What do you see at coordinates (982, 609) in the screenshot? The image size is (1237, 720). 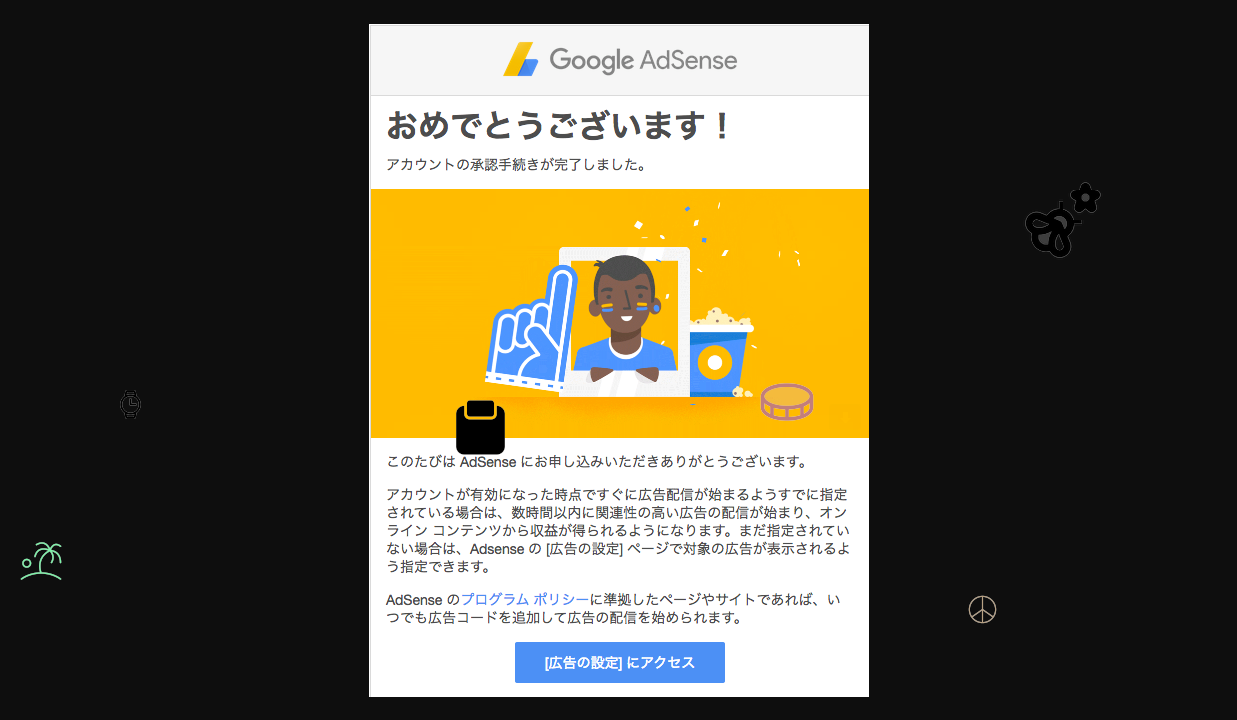 I see `peace symbol or anti-war indicator` at bounding box center [982, 609].